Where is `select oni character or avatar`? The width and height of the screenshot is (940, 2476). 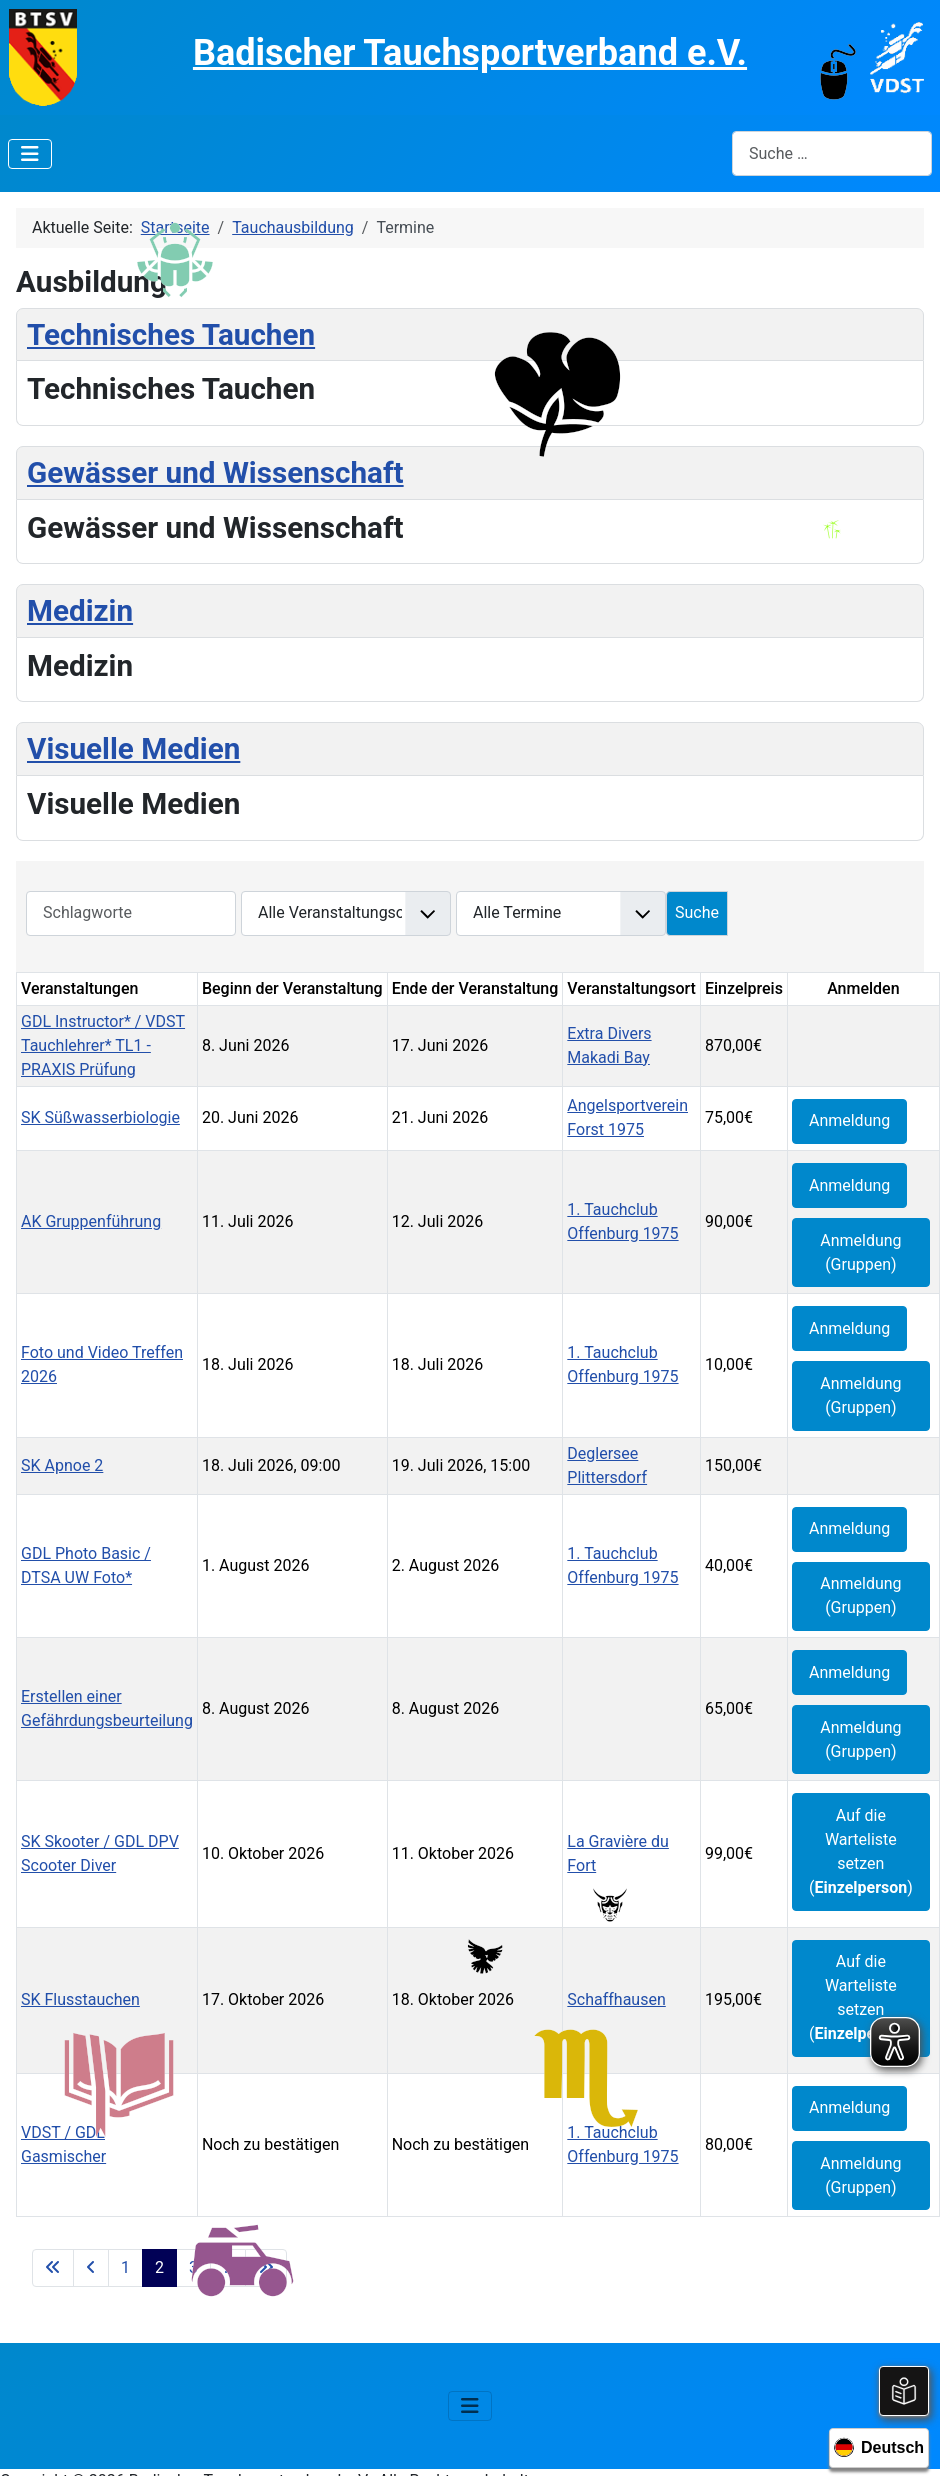
select oni character or avatar is located at coordinates (610, 1905).